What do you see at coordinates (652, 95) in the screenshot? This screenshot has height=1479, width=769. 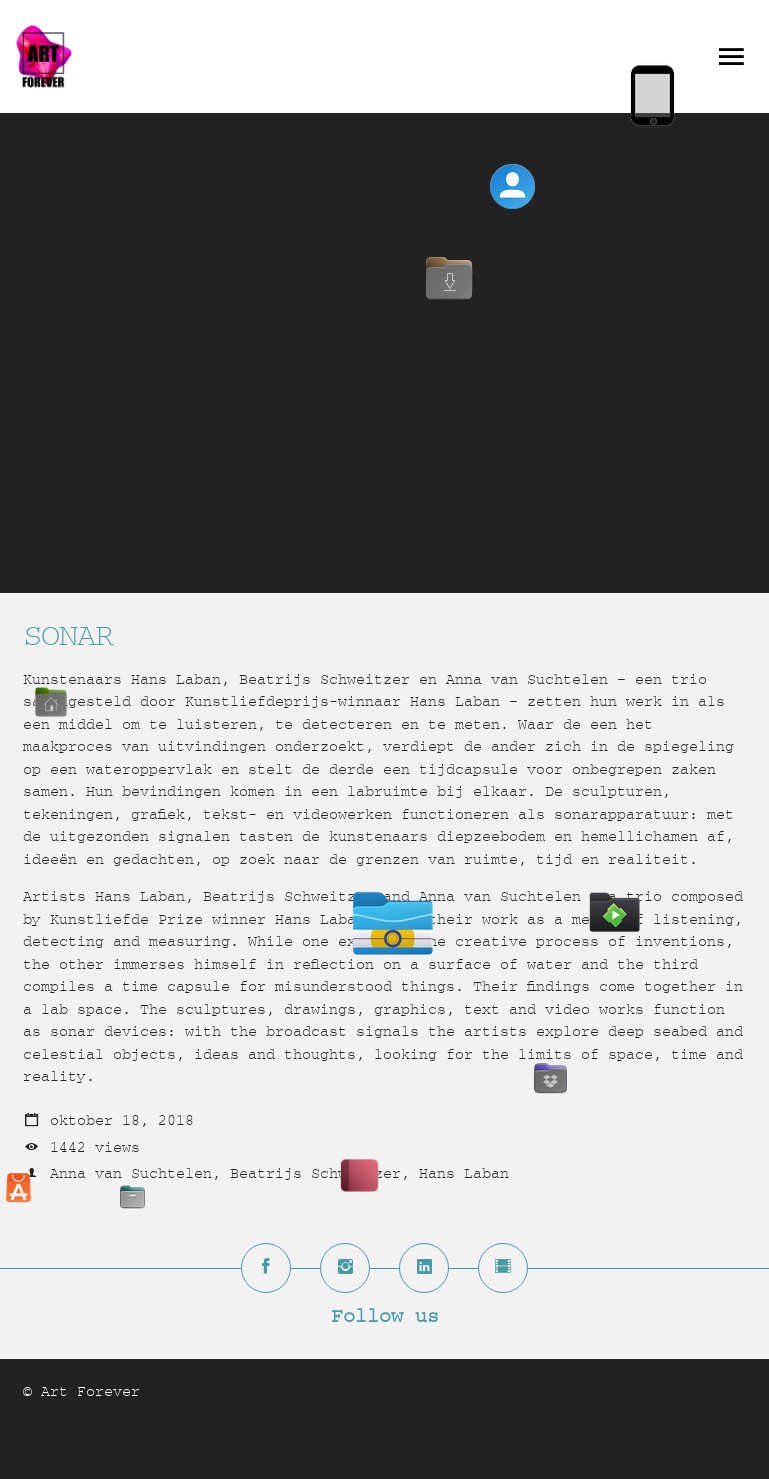 I see `view connected iPad mini device` at bounding box center [652, 95].